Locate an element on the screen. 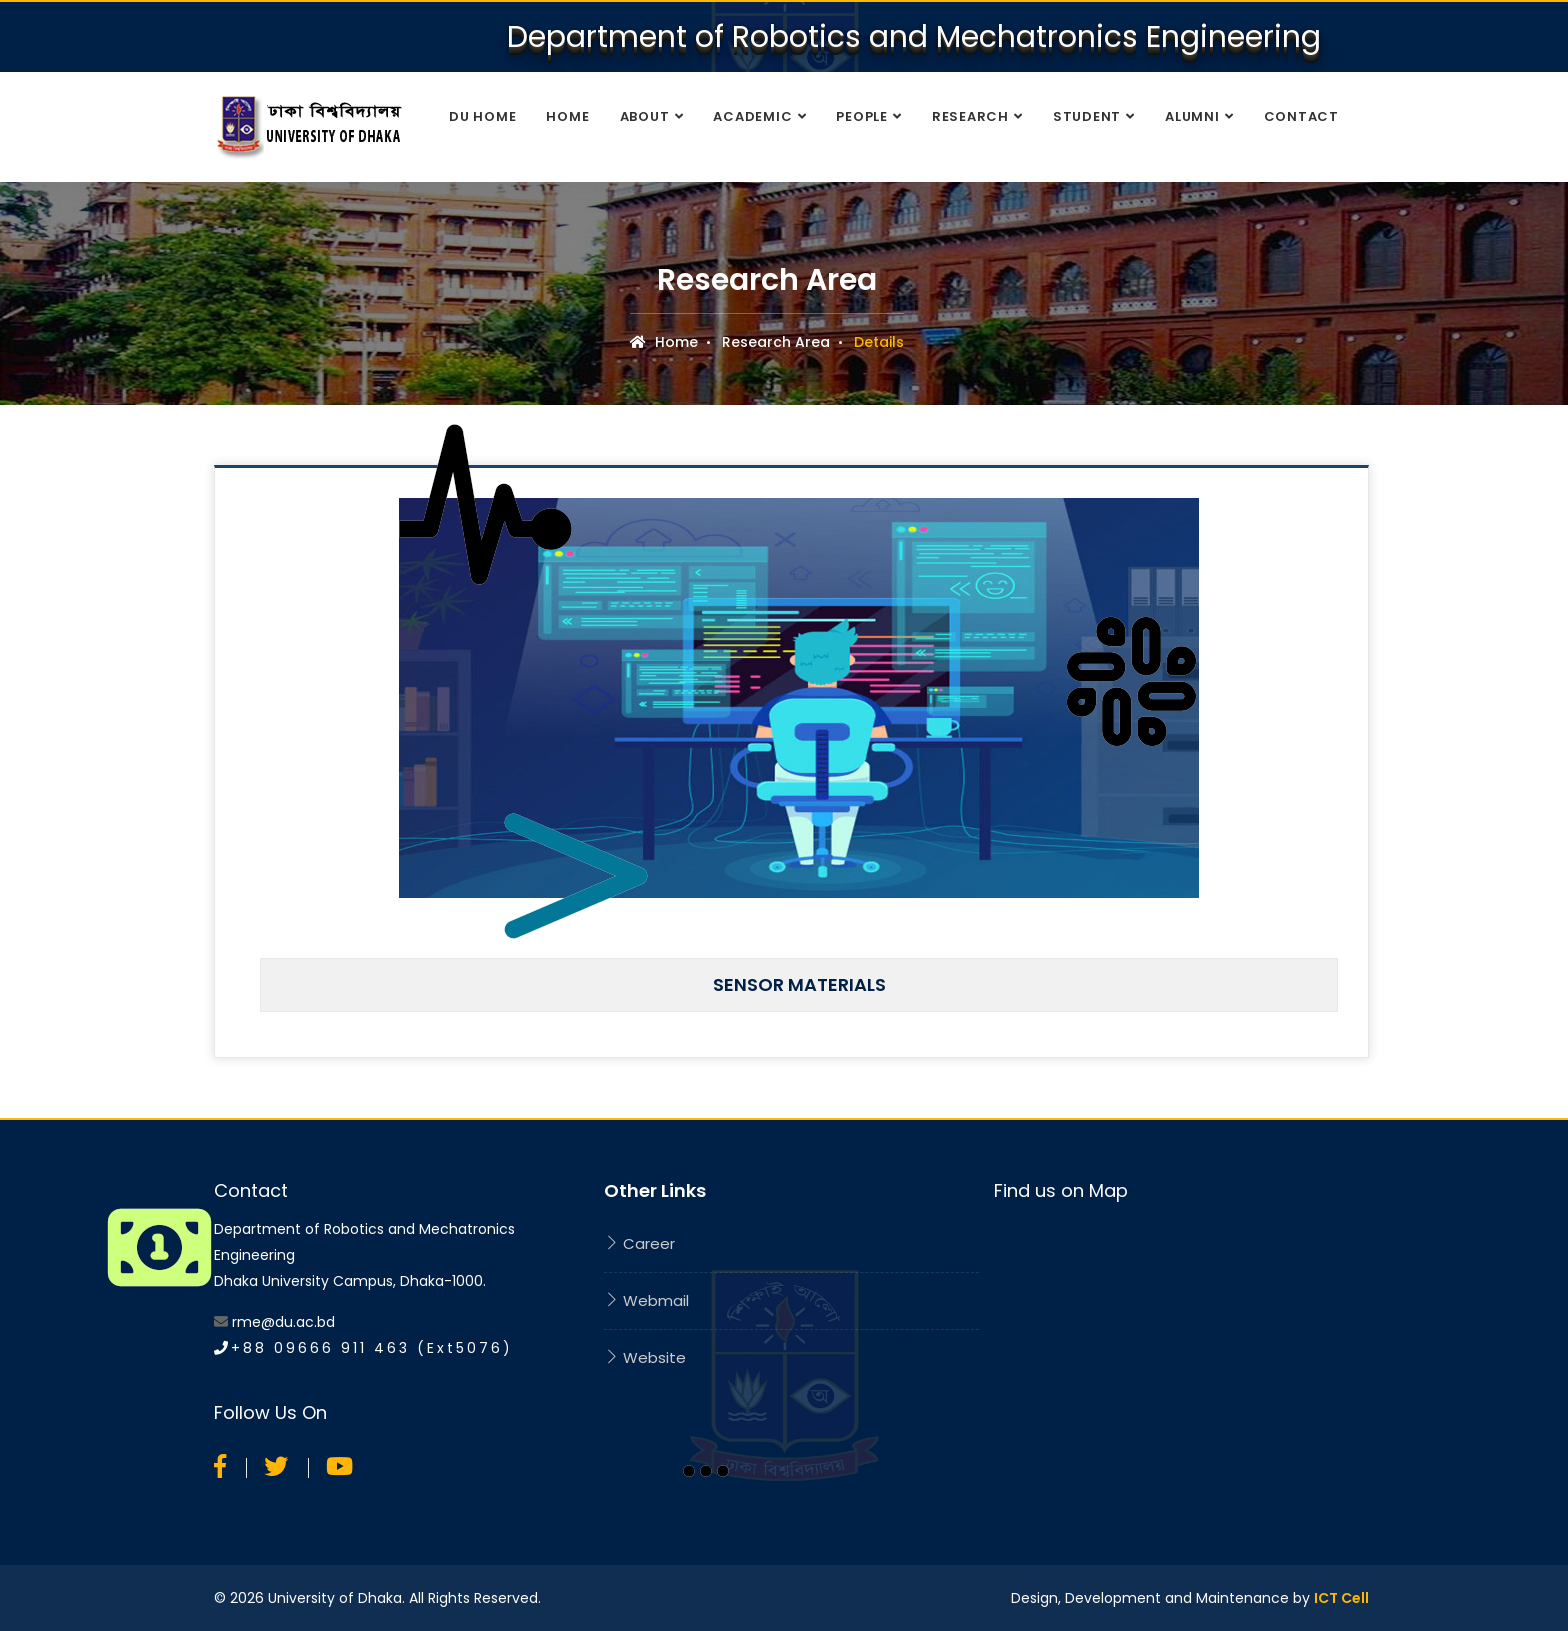 The width and height of the screenshot is (1568, 1631). open Slack messaging app is located at coordinates (1131, 681).